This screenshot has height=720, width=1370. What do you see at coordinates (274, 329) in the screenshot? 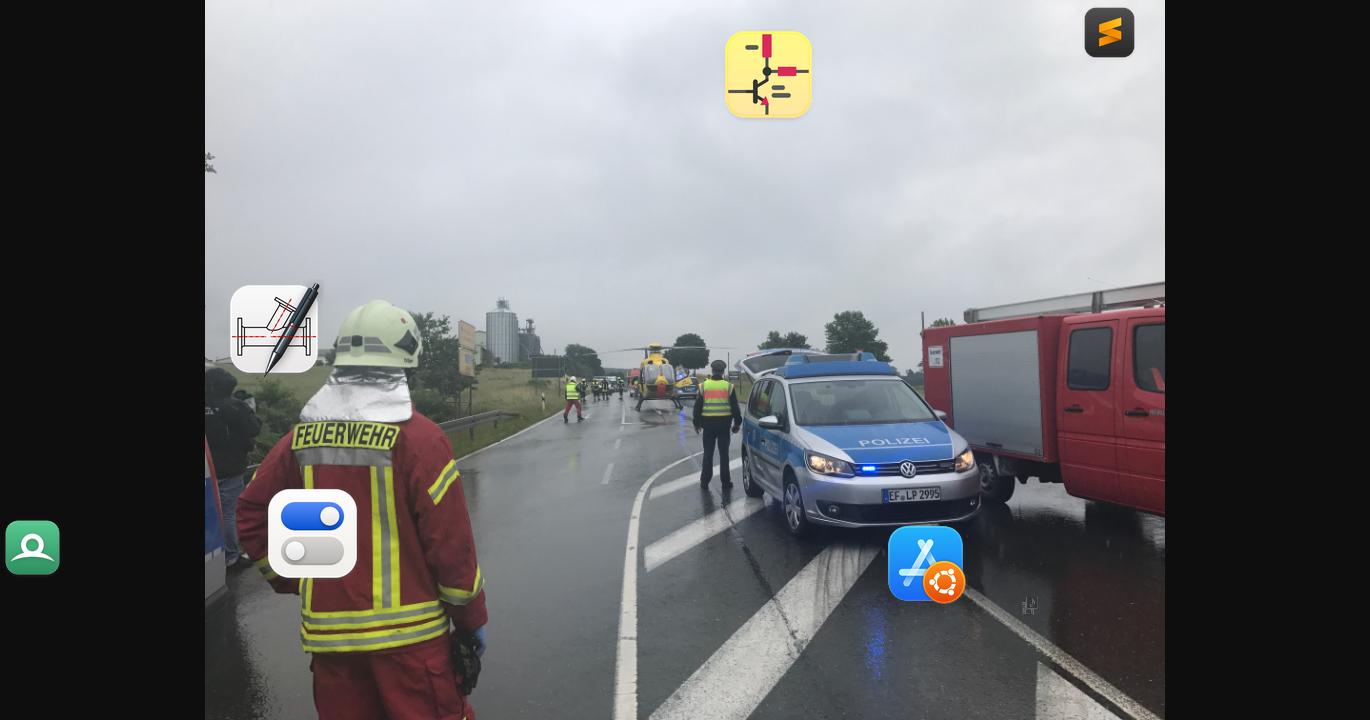
I see `open QCAD drafting application` at bounding box center [274, 329].